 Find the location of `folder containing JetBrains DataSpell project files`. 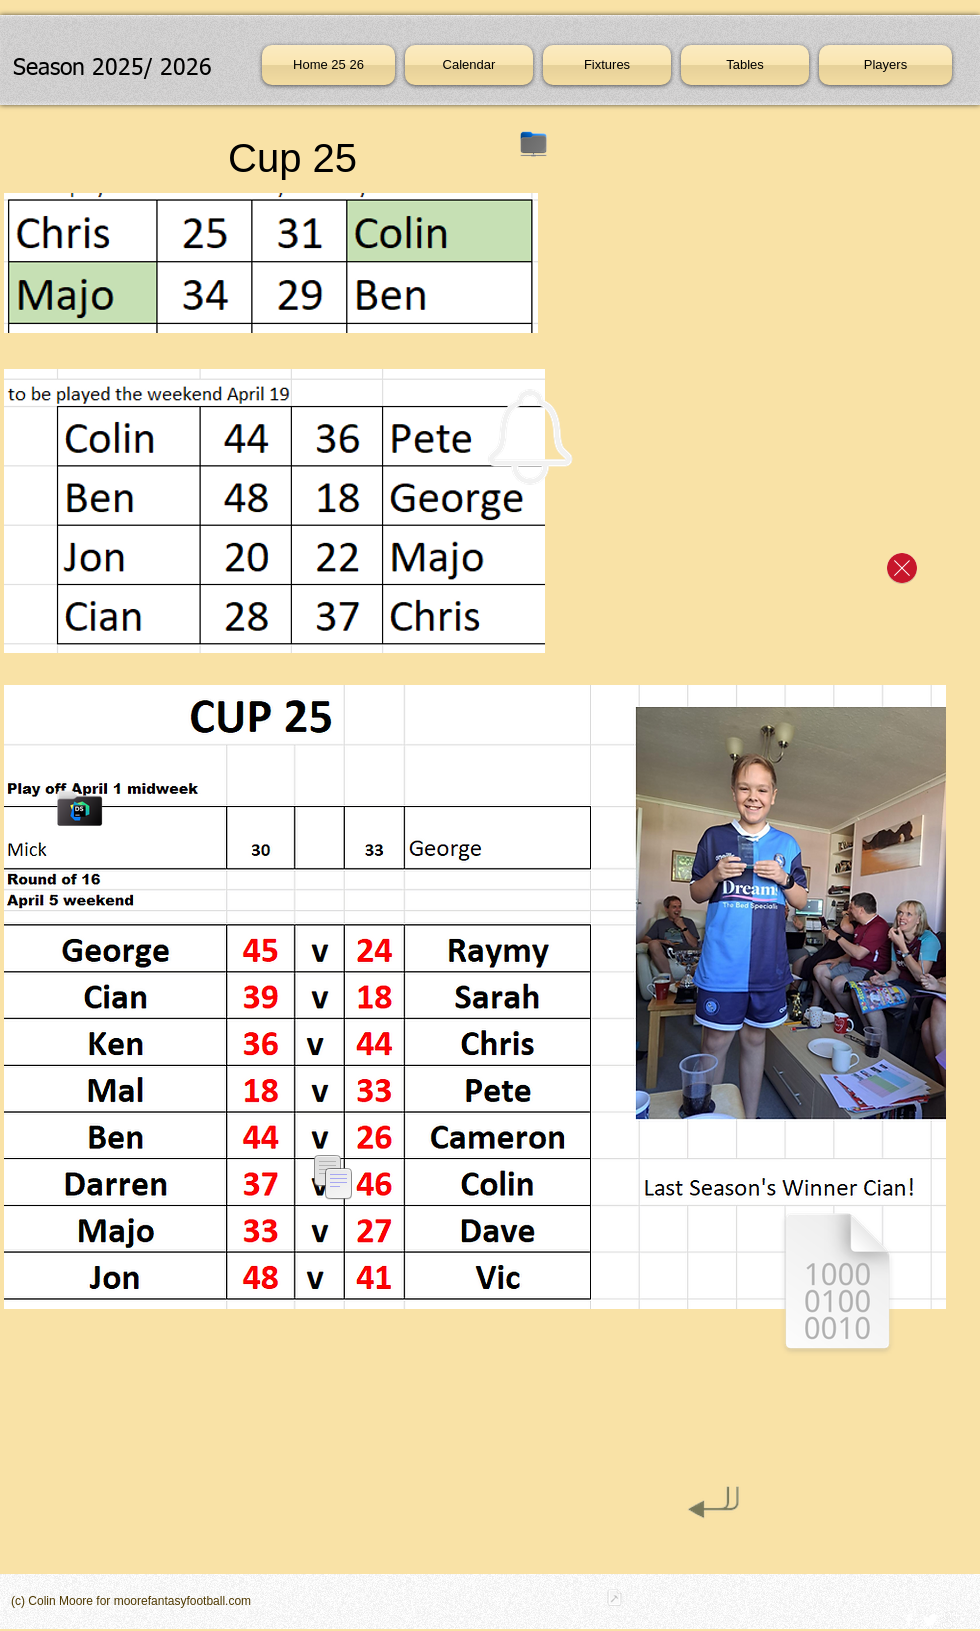

folder containing JetBrains DataSpell project files is located at coordinates (79, 809).